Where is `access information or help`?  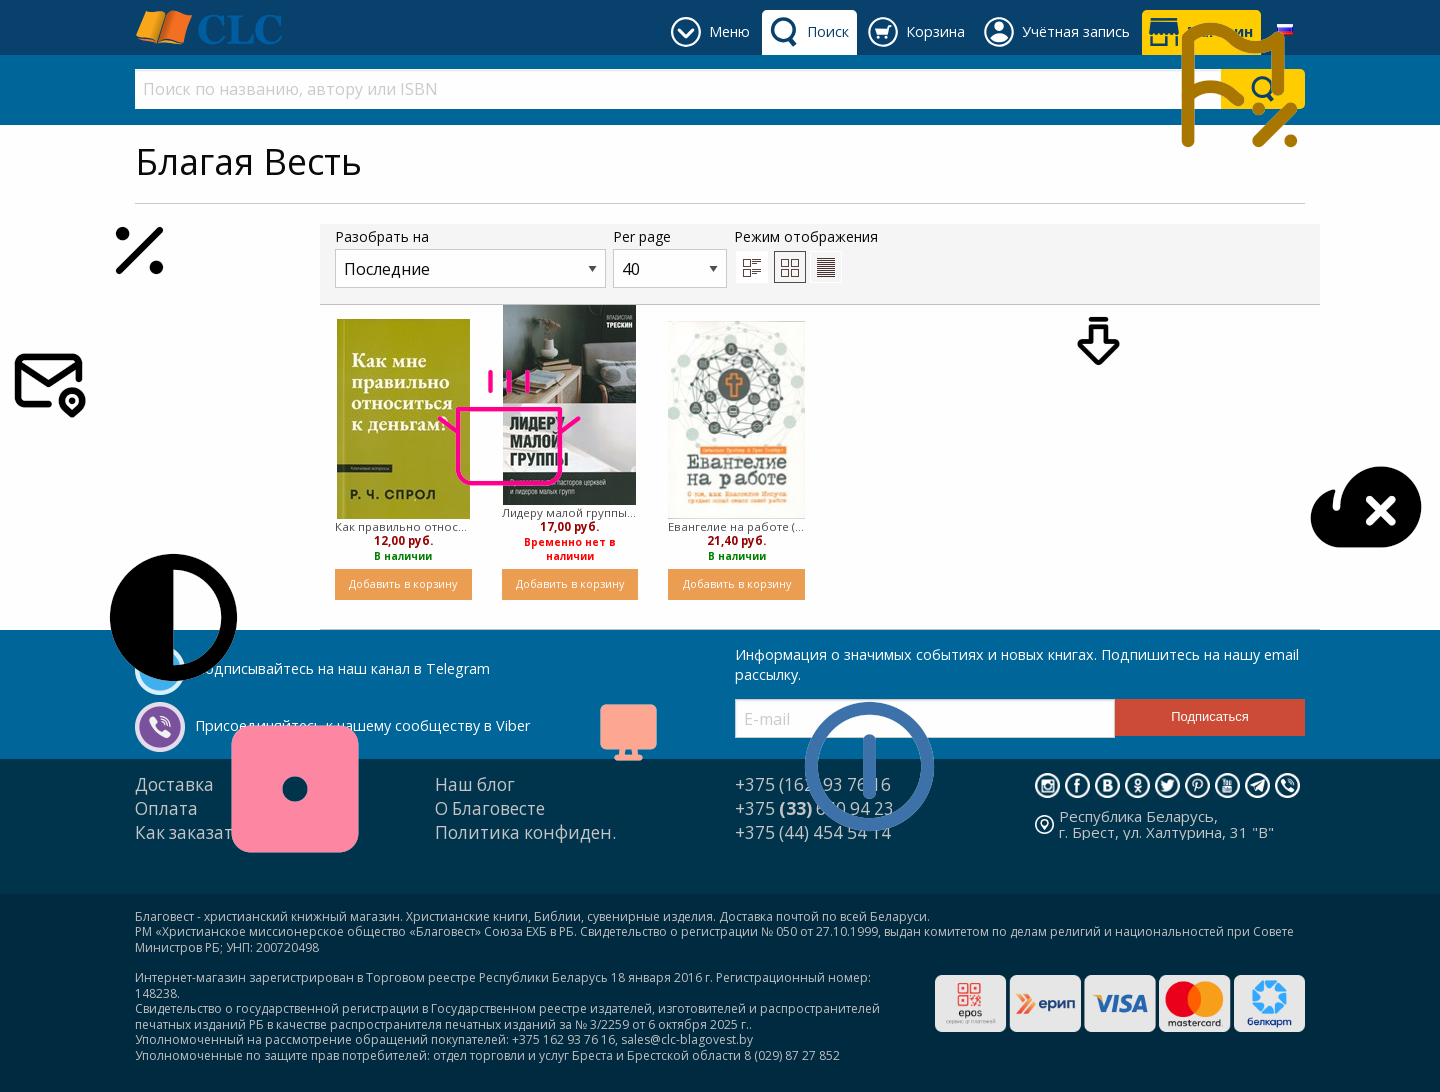
access information or help is located at coordinates (869, 766).